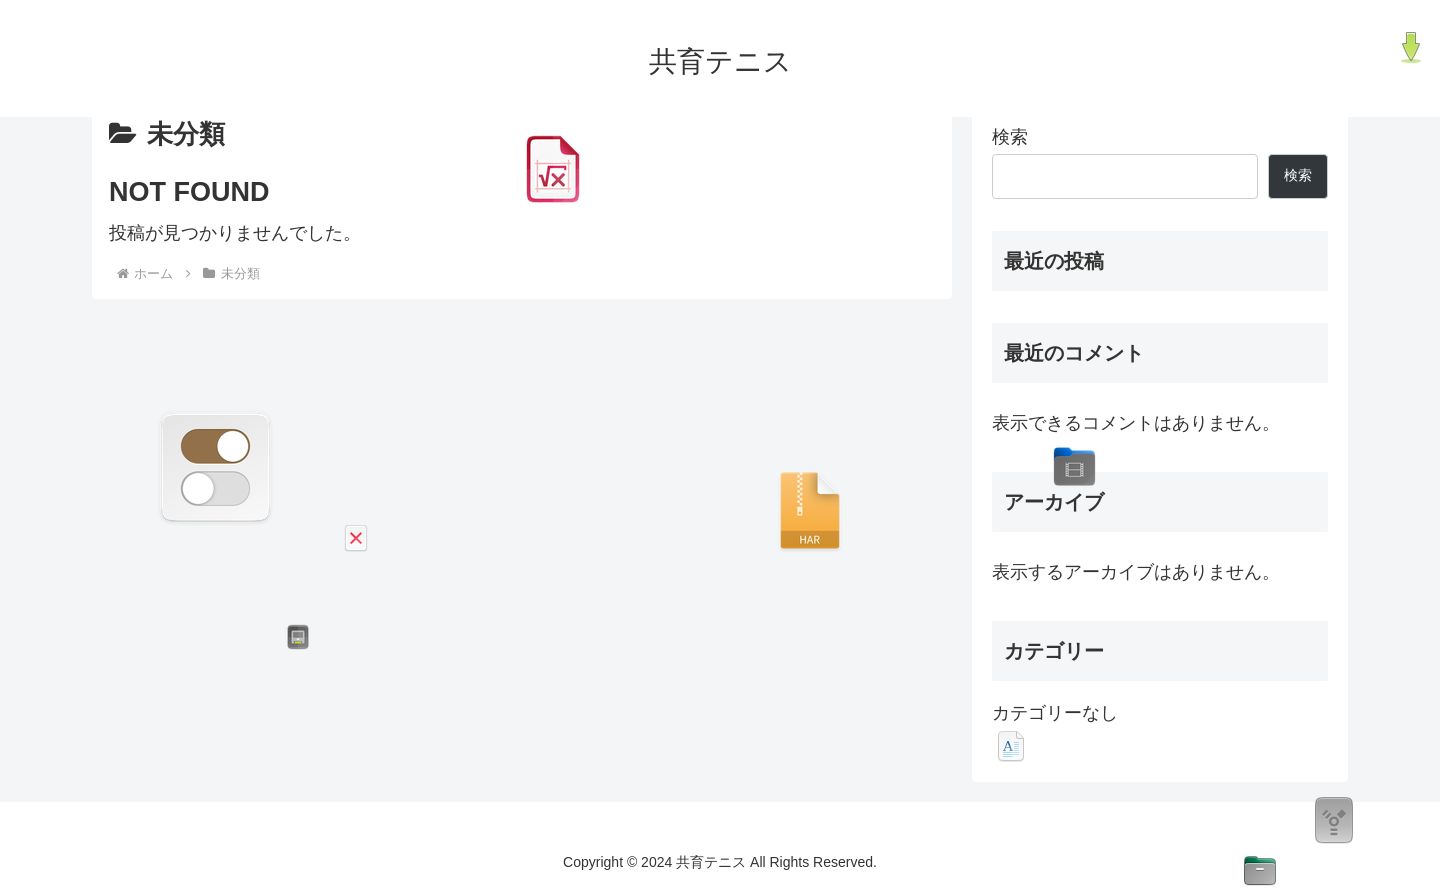  What do you see at coordinates (1011, 746) in the screenshot?
I see `a word processor or text document file` at bounding box center [1011, 746].